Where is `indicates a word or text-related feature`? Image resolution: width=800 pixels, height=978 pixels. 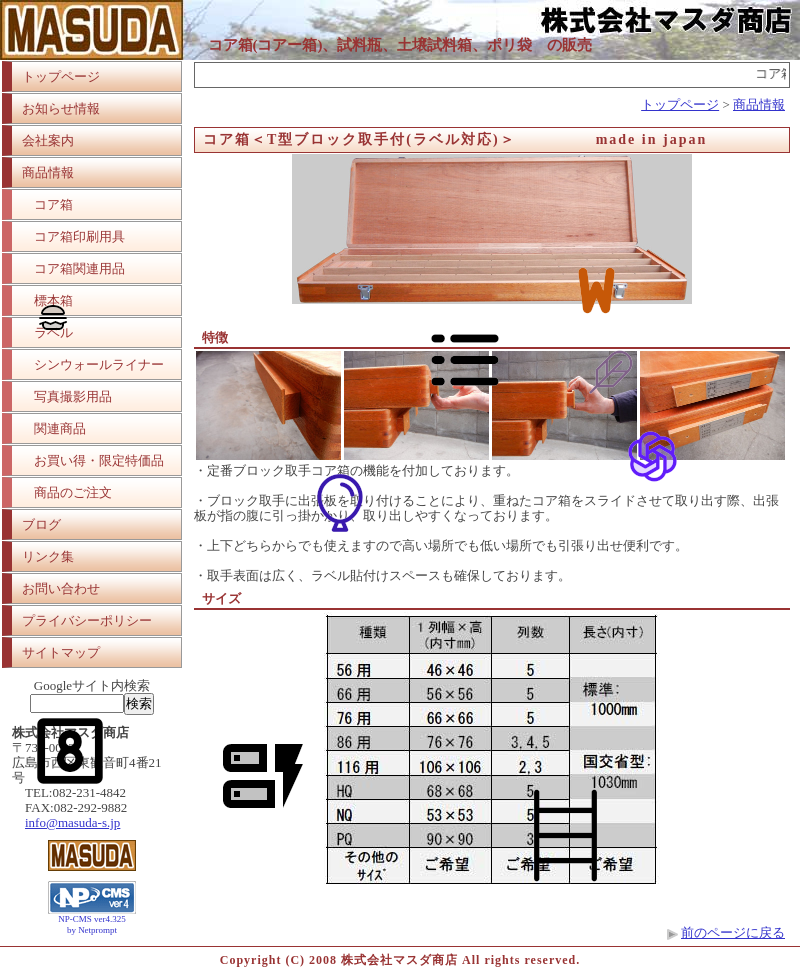 indicates a word or text-related feature is located at coordinates (596, 290).